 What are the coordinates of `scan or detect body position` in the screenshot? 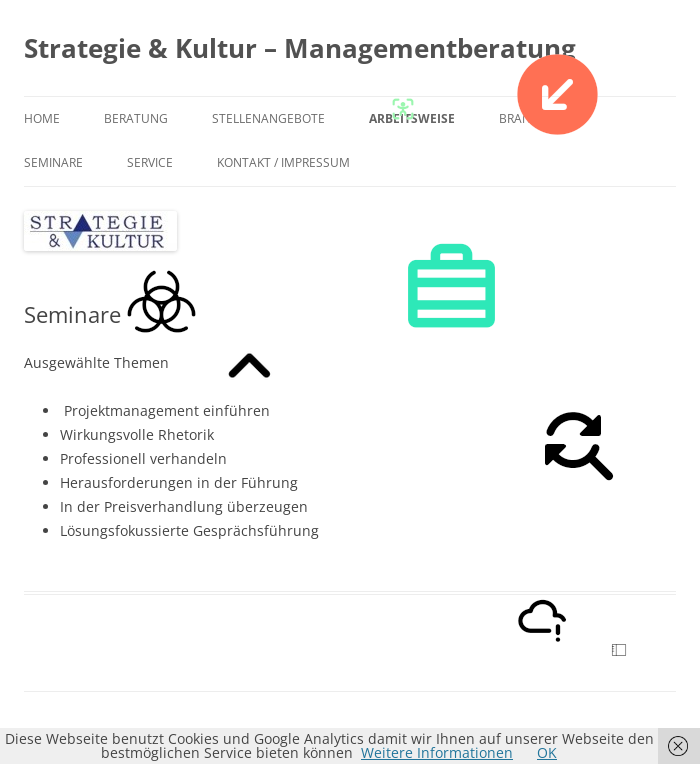 It's located at (403, 109).